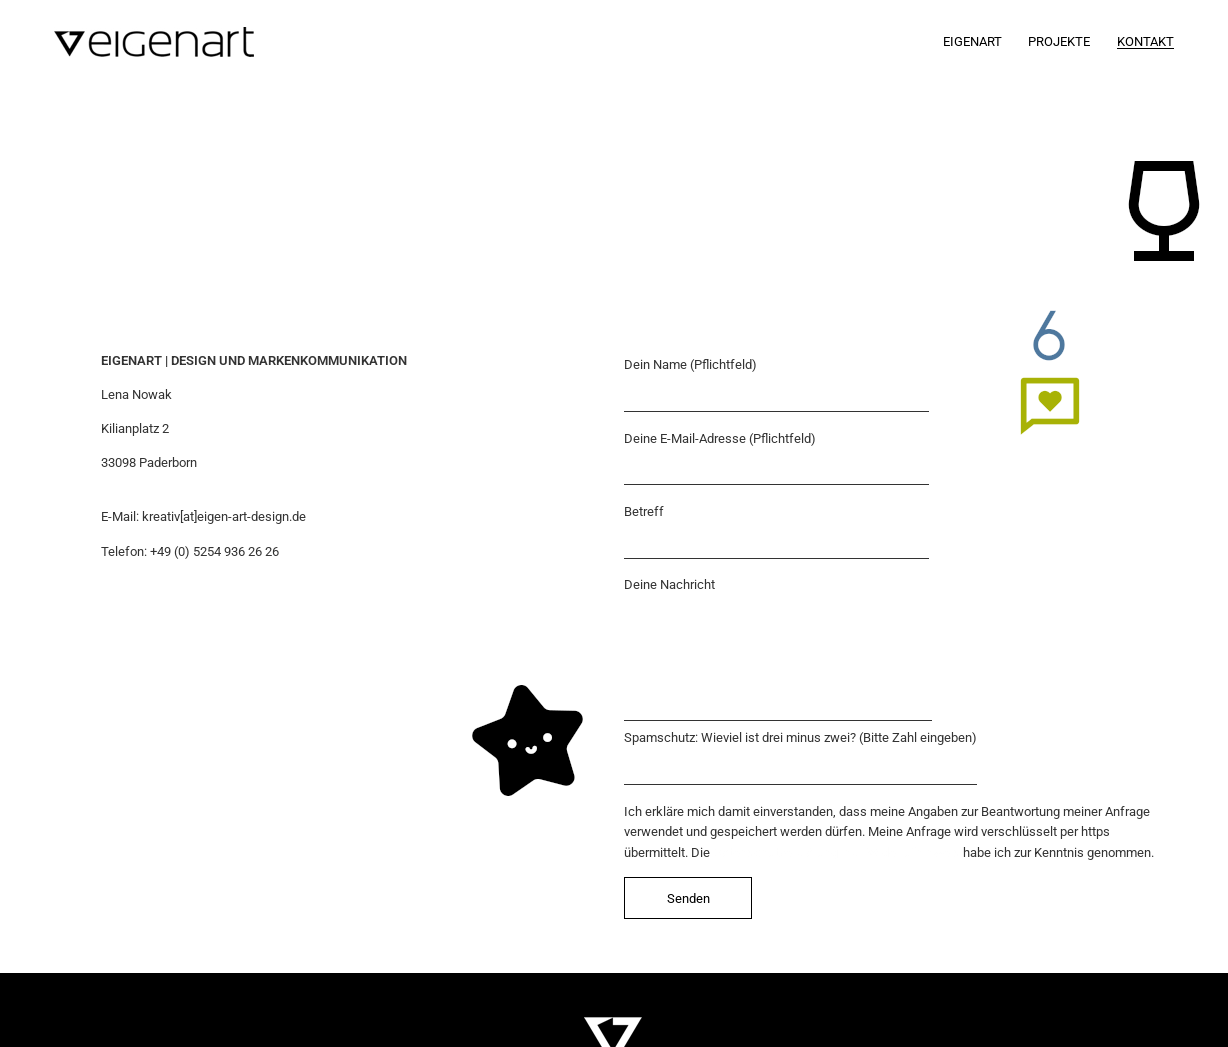  I want to click on gleam programming language logo, so click(527, 740).